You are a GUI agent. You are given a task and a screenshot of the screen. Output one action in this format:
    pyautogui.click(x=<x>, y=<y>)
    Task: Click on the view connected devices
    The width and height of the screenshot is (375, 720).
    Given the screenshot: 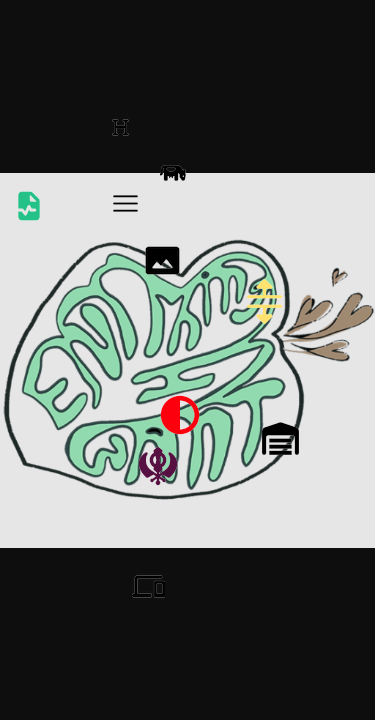 What is the action you would take?
    pyautogui.click(x=148, y=586)
    